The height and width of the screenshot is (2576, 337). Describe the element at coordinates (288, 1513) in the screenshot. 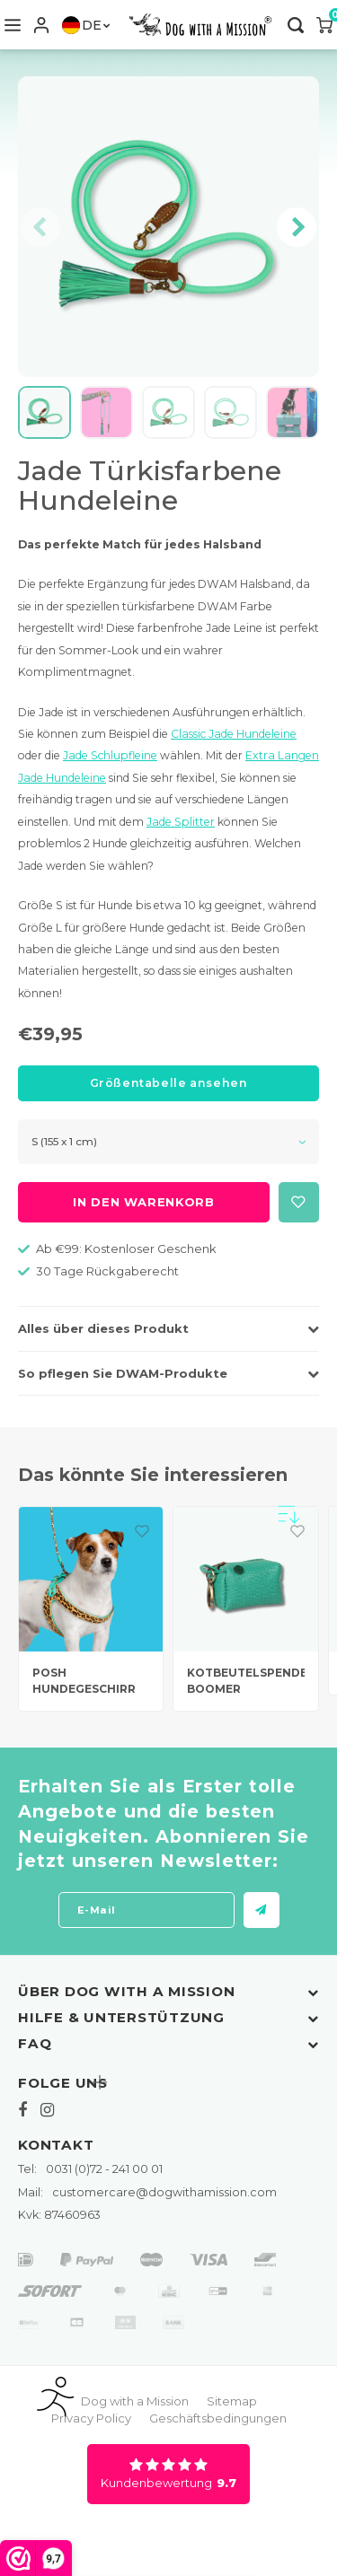

I see `sort items in ascending order` at that location.